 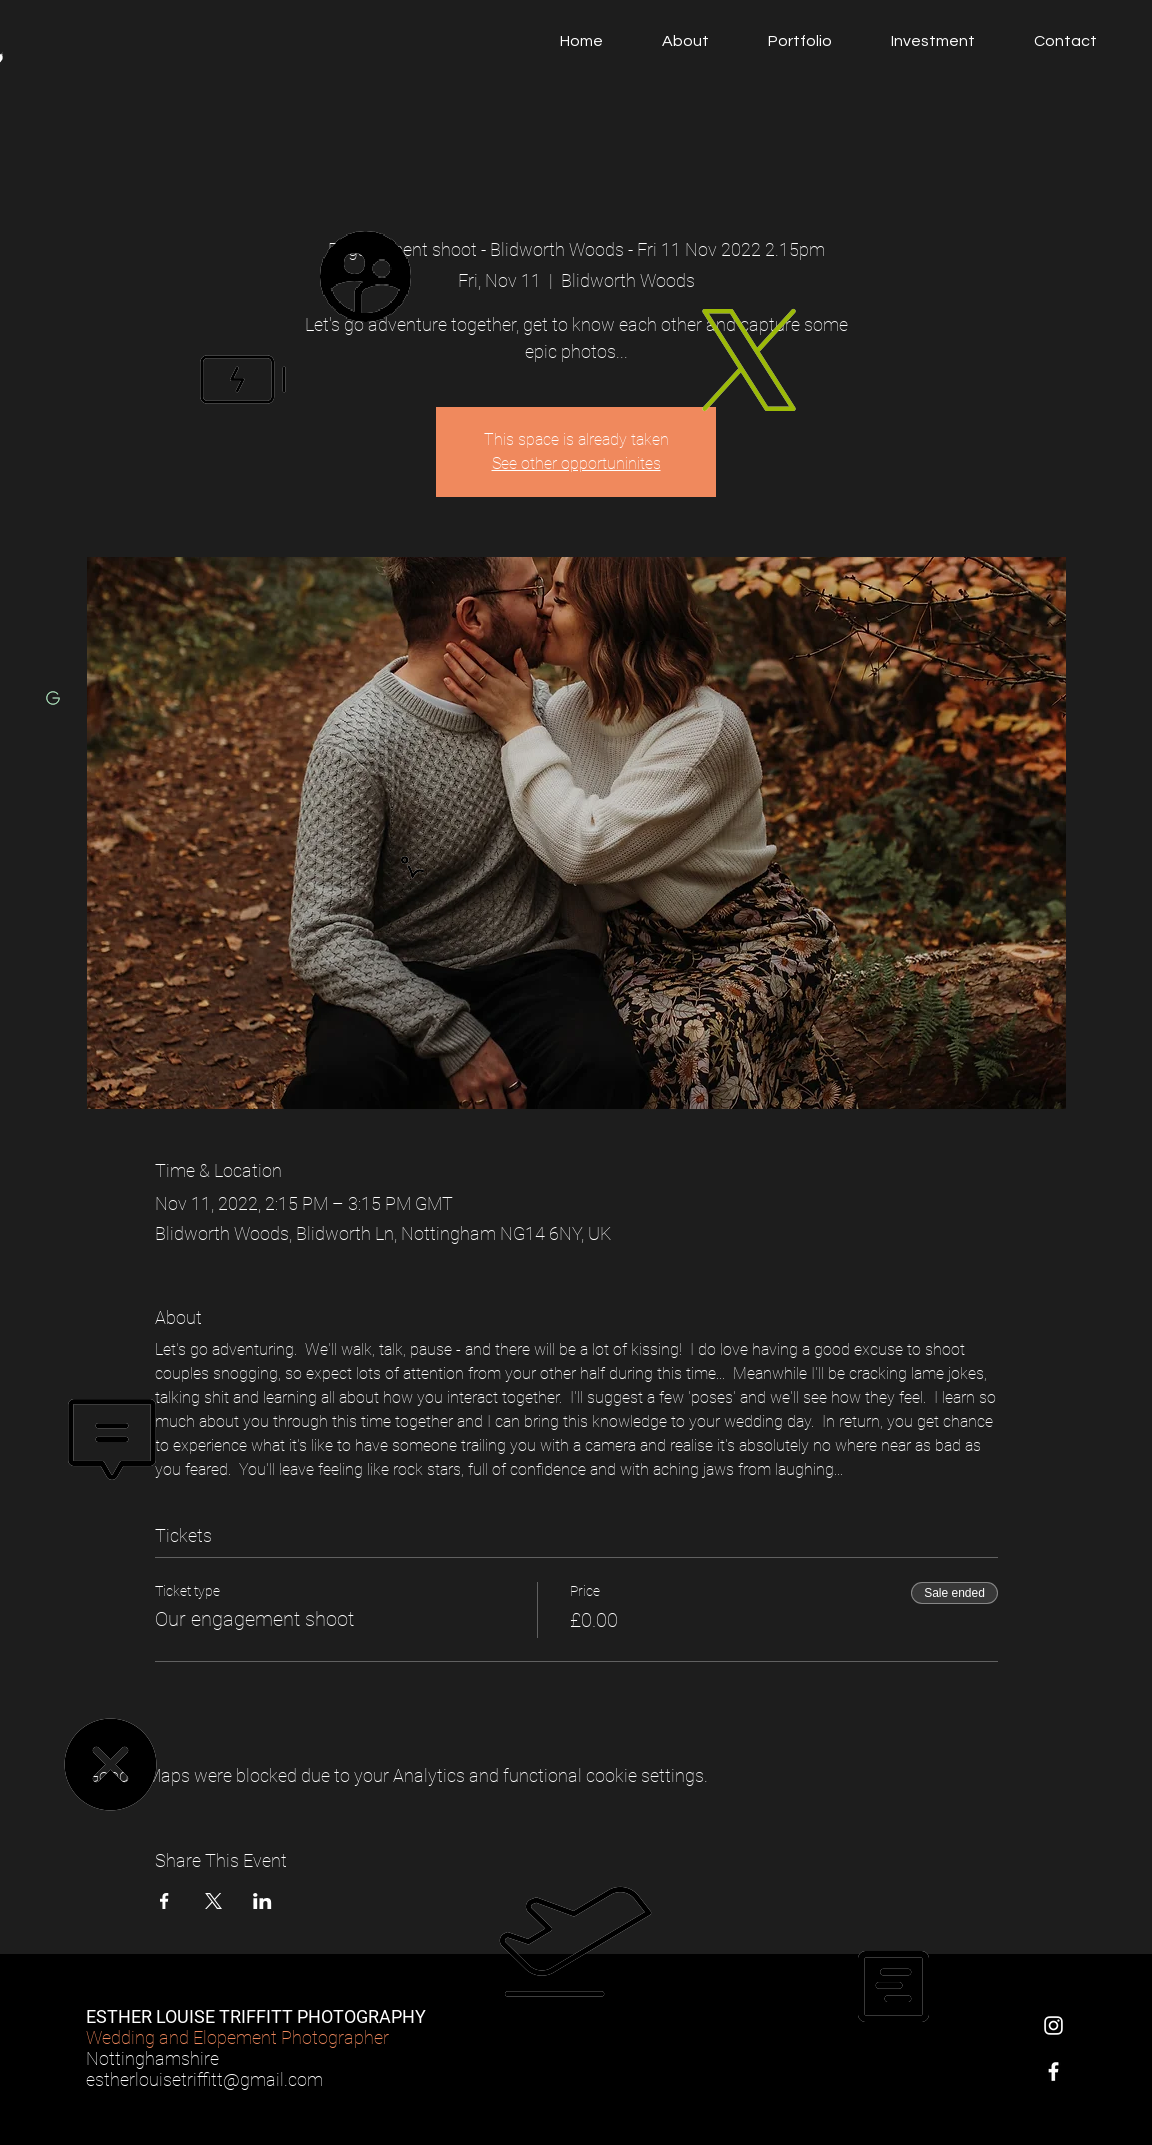 I want to click on indicates device is currently charging, so click(x=241, y=379).